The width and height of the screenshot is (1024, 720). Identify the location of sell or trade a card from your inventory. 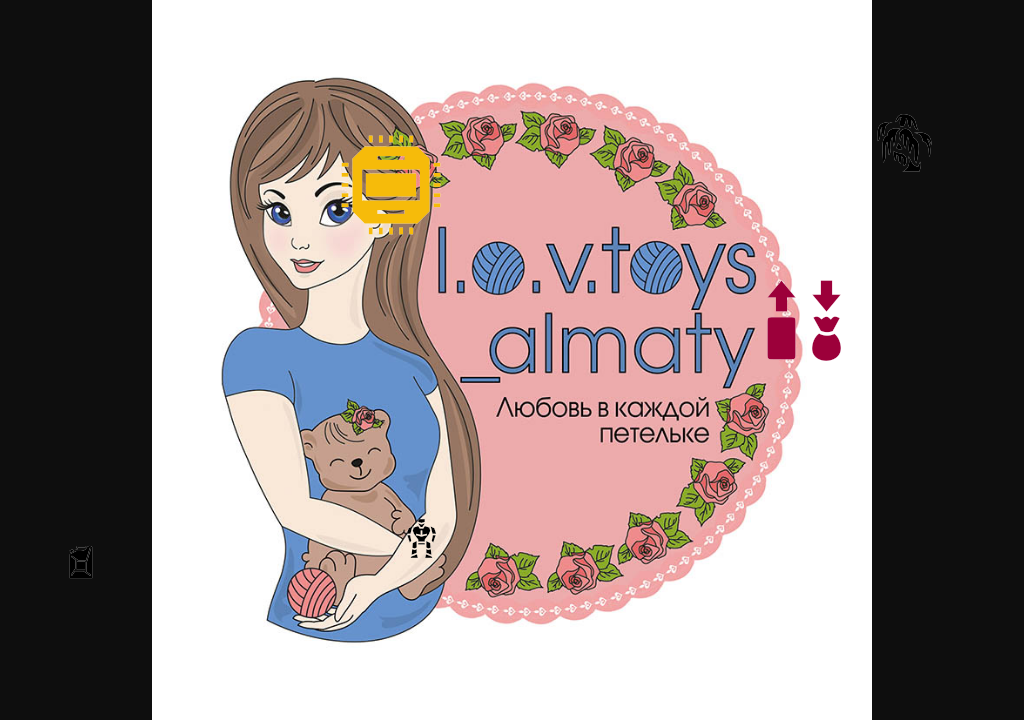
(804, 320).